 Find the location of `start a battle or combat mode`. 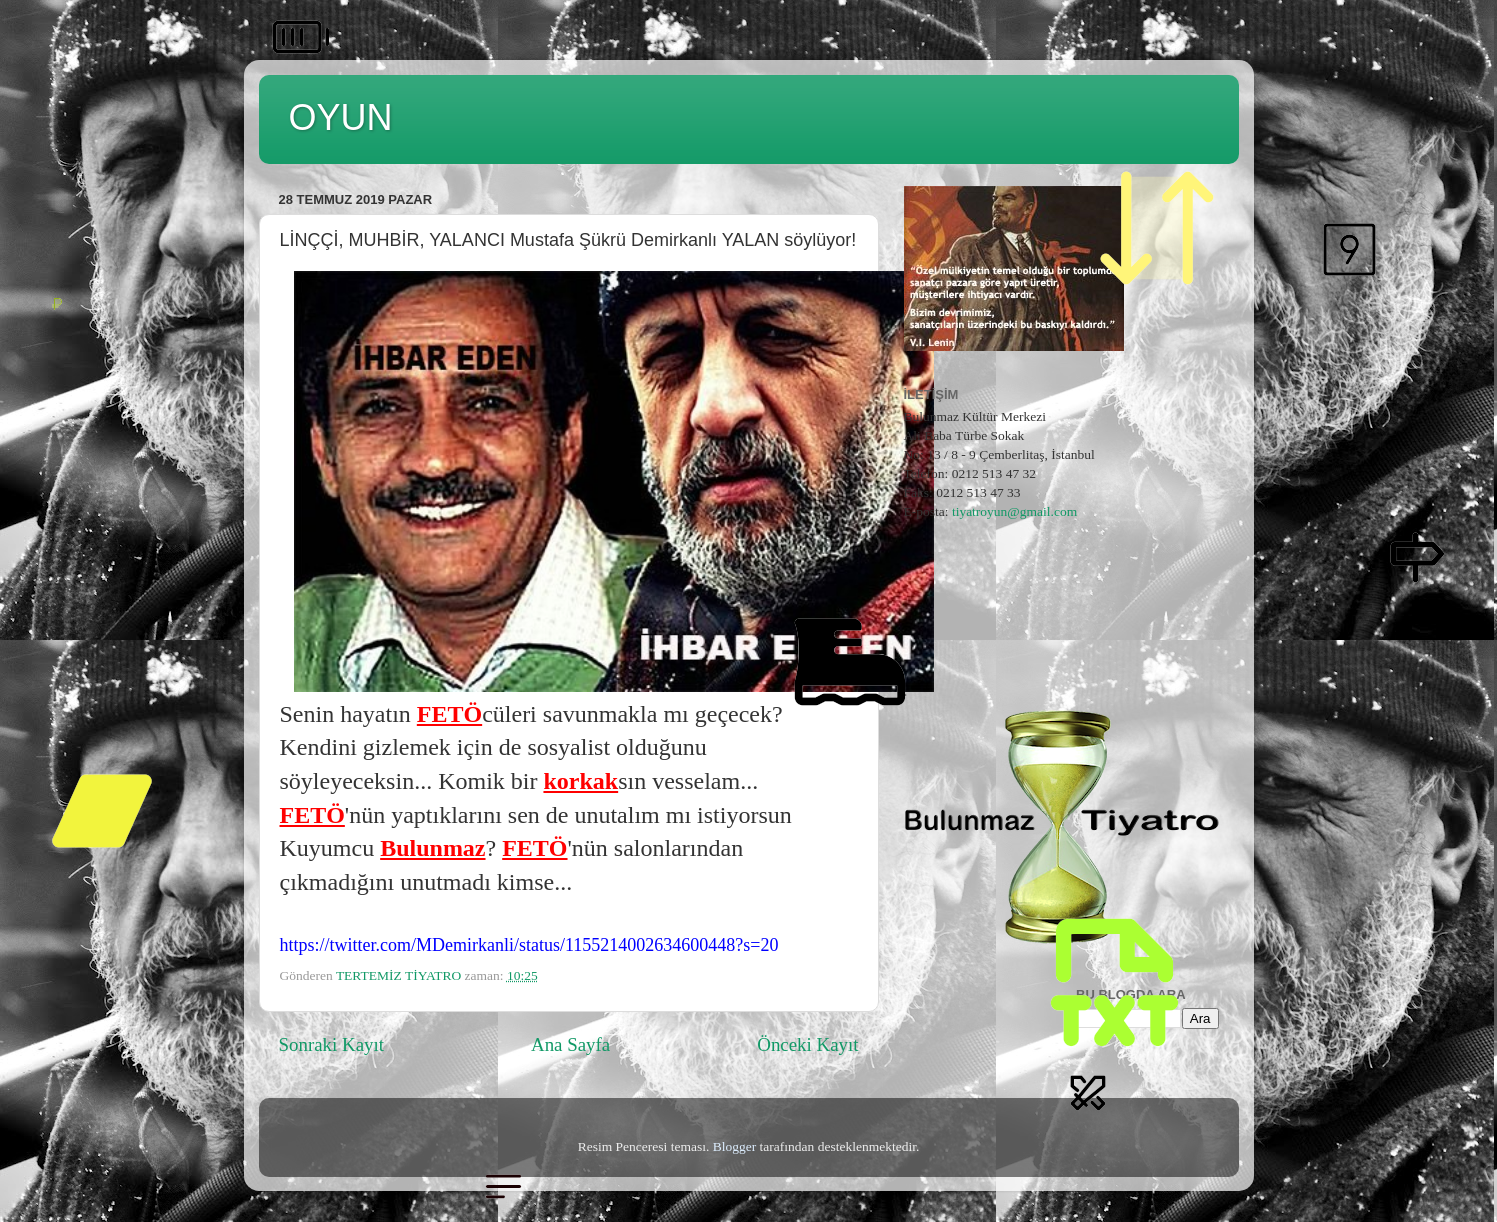

start a battle or combat mode is located at coordinates (1088, 1093).